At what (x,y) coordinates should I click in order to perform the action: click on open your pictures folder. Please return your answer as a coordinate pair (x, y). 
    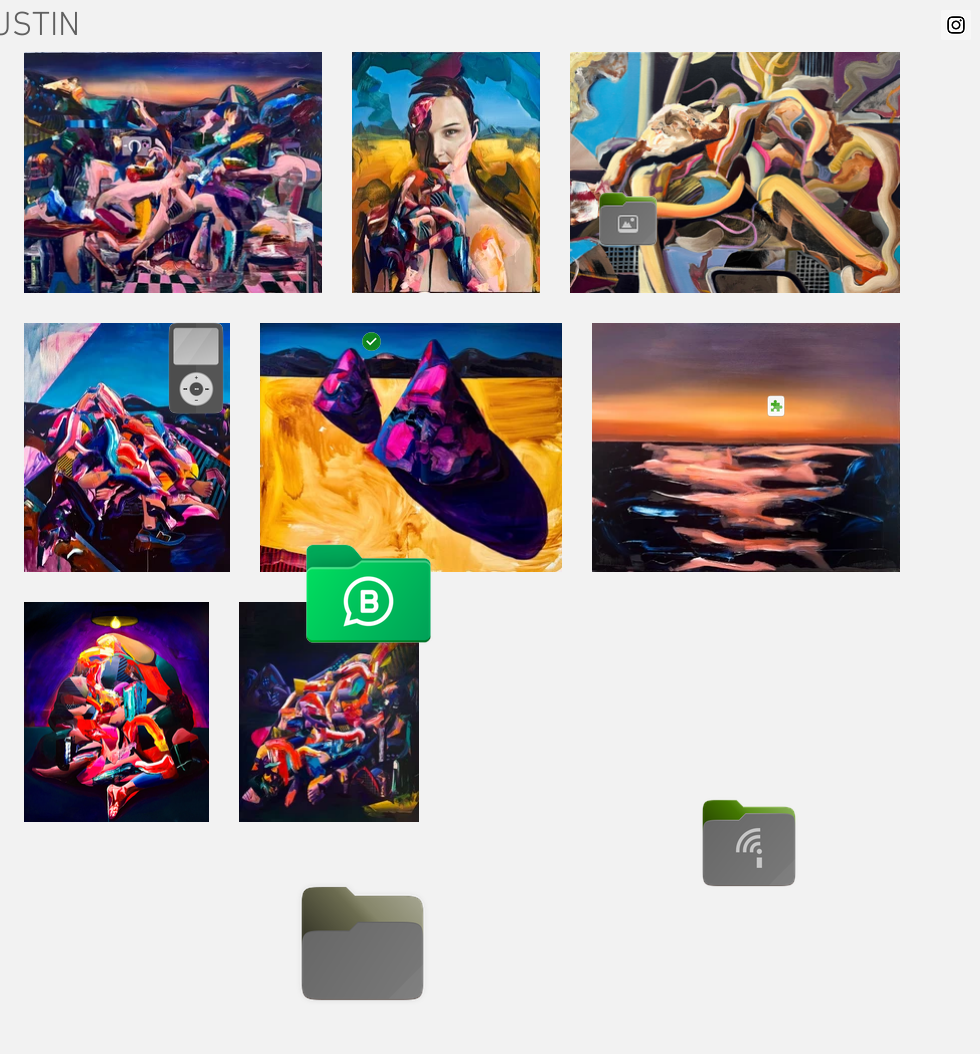
    Looking at the image, I should click on (628, 219).